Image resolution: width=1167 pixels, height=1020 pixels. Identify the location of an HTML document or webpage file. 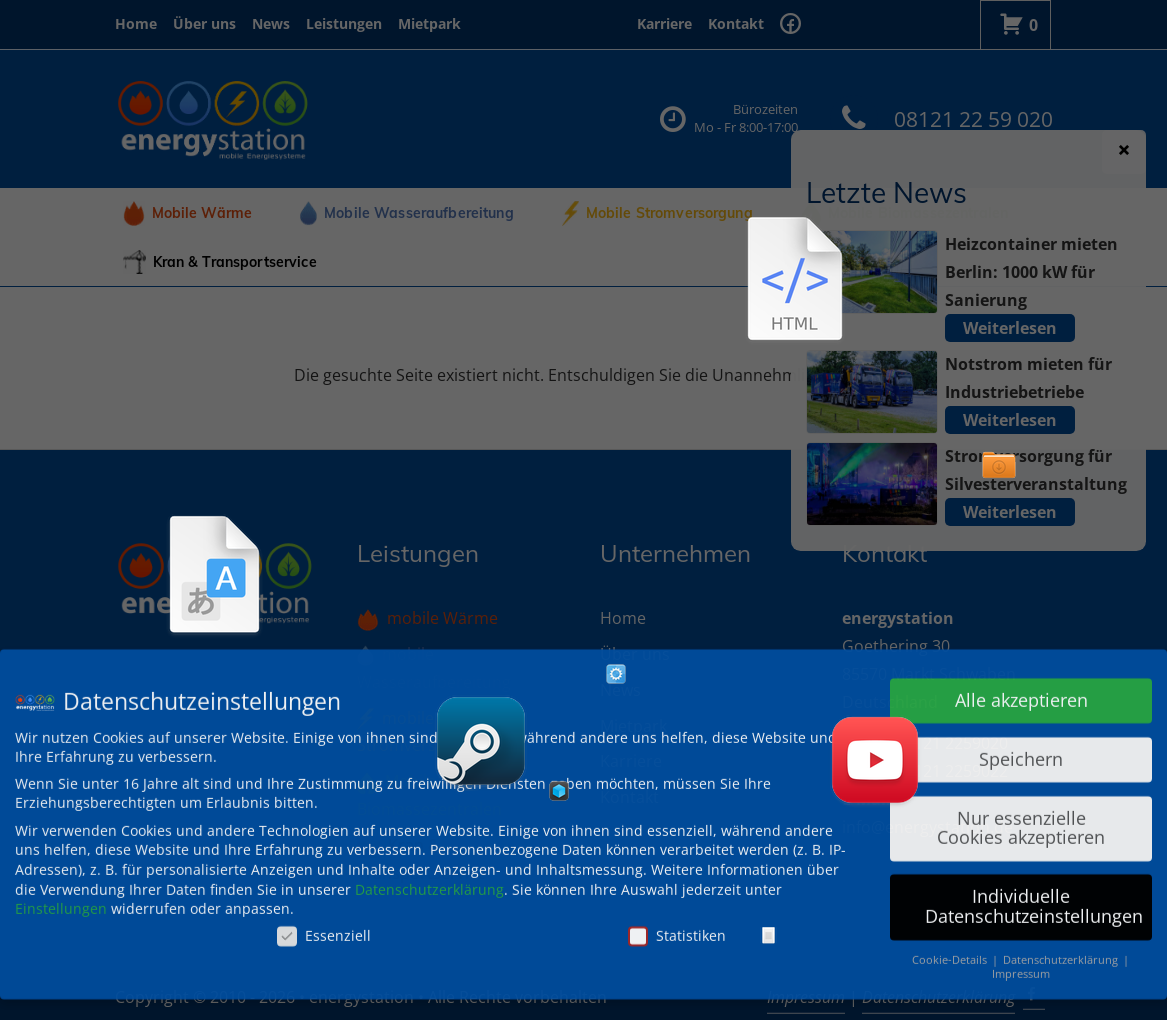
(795, 281).